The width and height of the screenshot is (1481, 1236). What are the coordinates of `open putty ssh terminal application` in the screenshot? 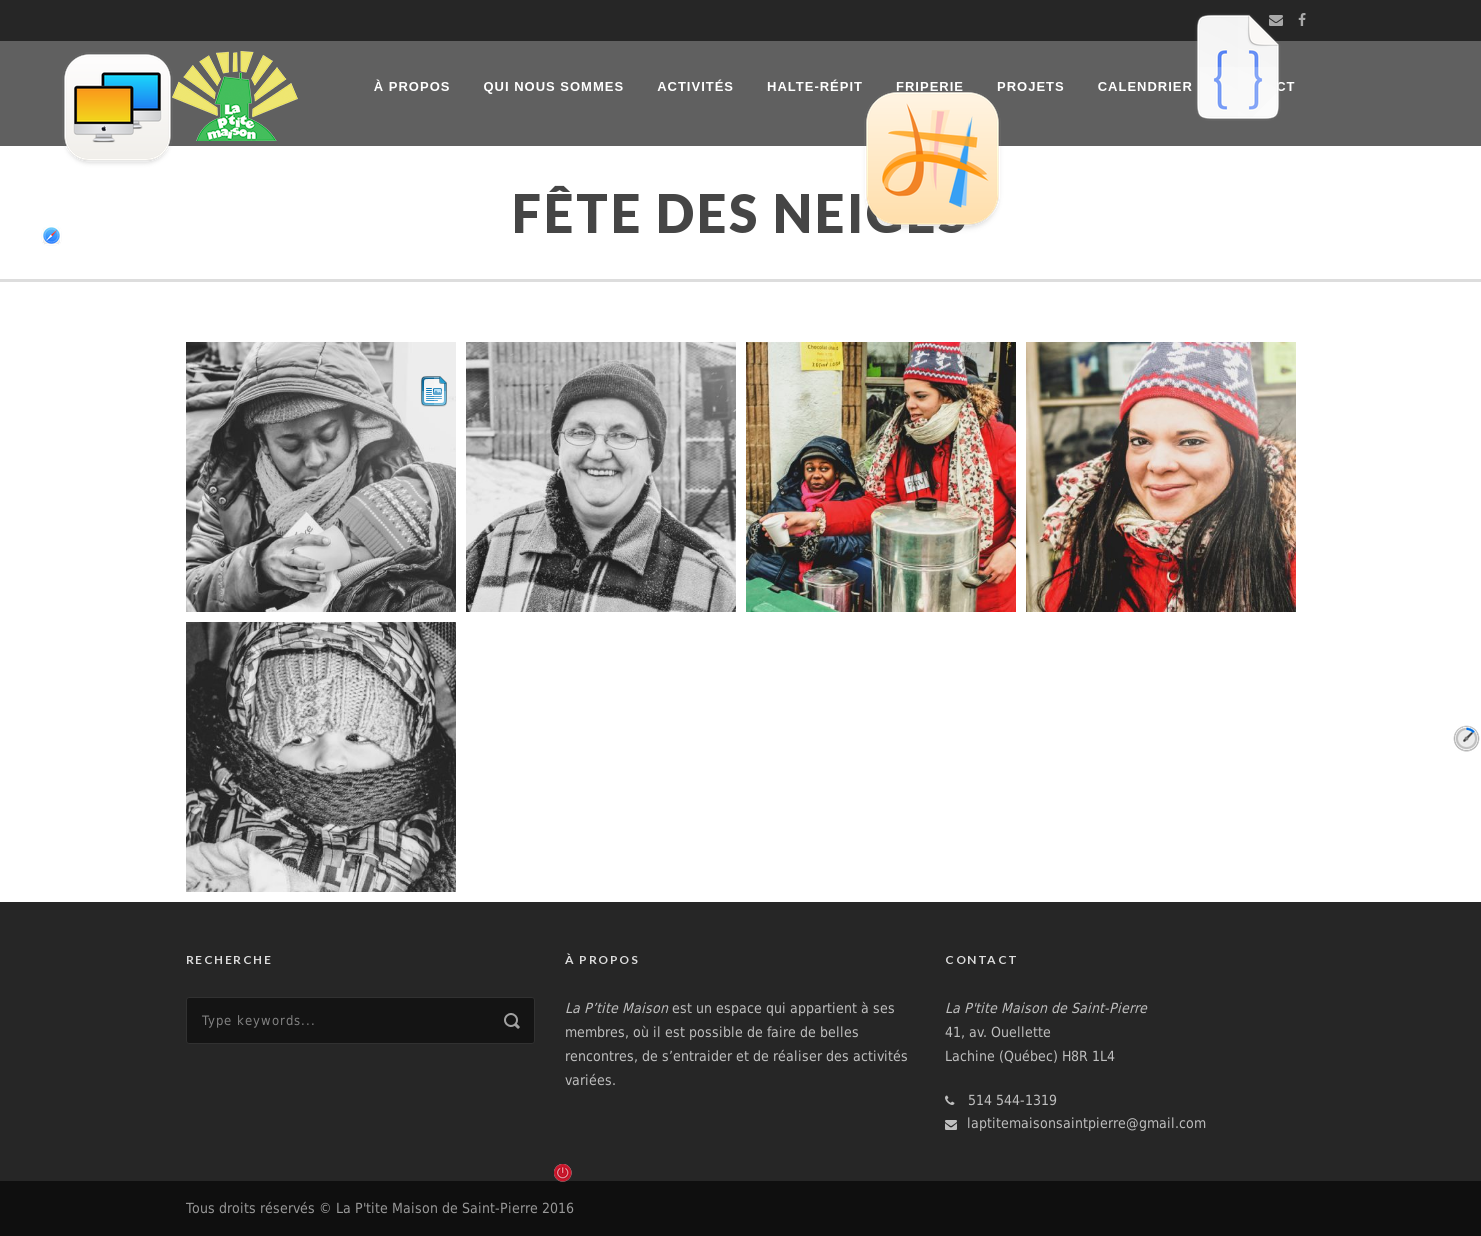 It's located at (117, 107).